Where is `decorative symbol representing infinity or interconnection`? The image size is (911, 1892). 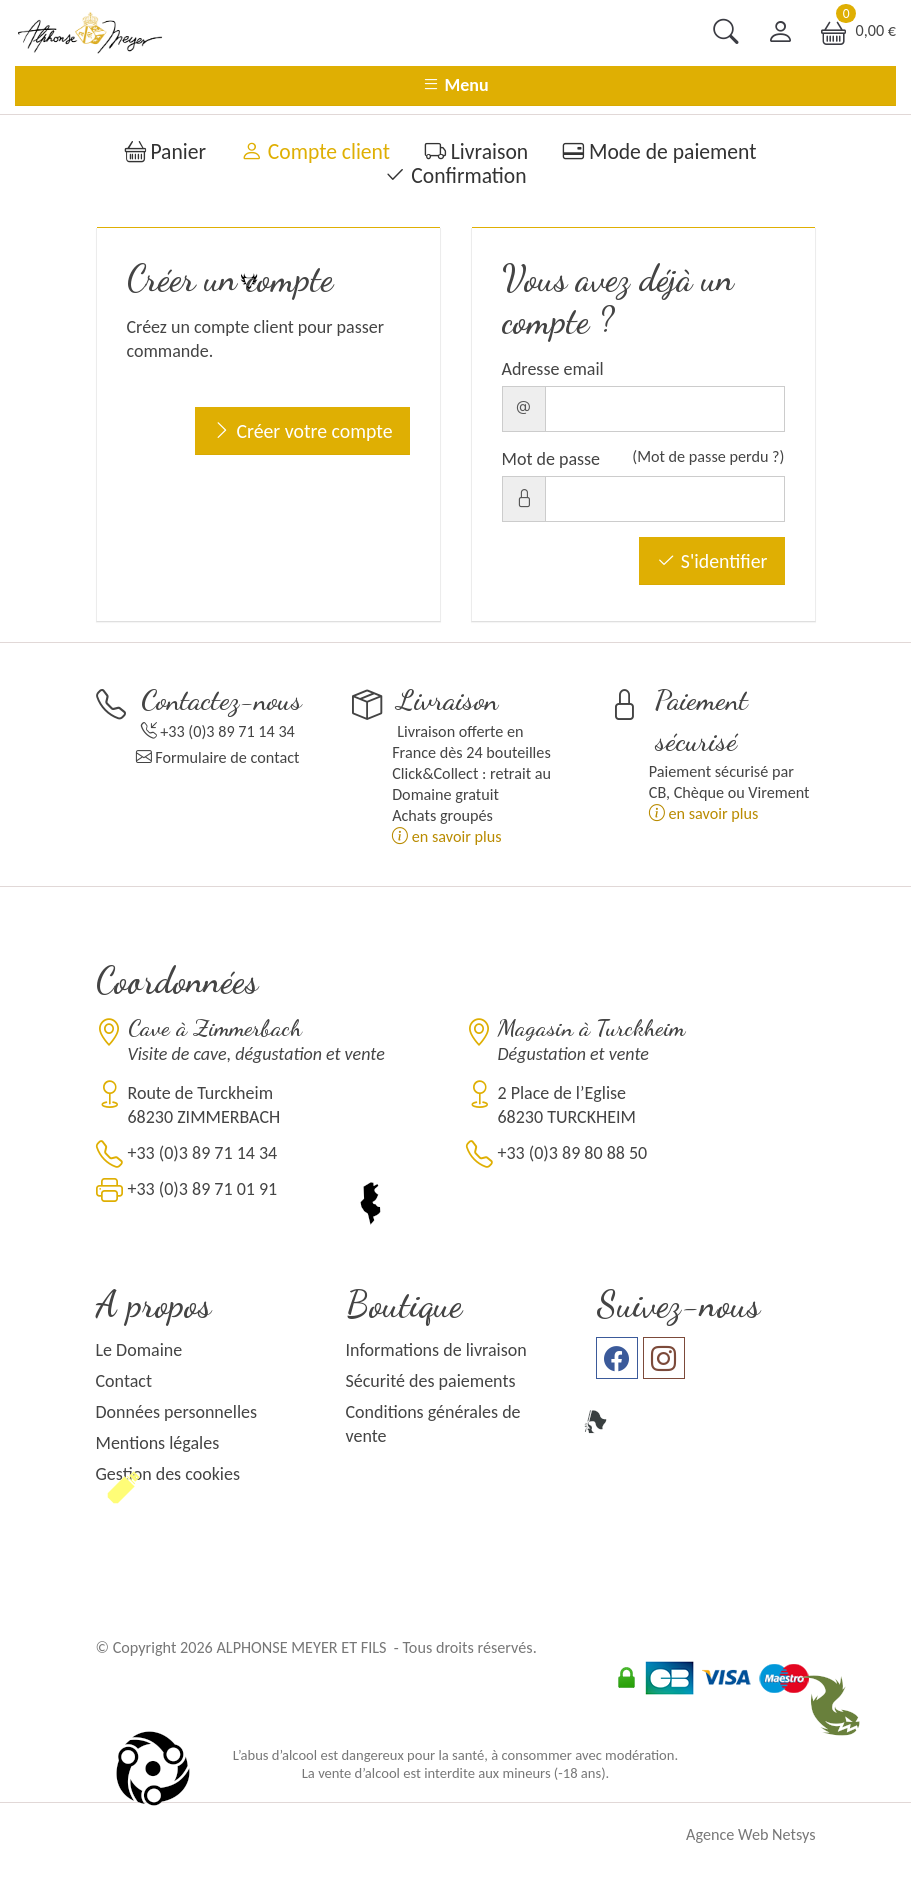
decorative symbol representing infinity or interconnection is located at coordinates (152, 1768).